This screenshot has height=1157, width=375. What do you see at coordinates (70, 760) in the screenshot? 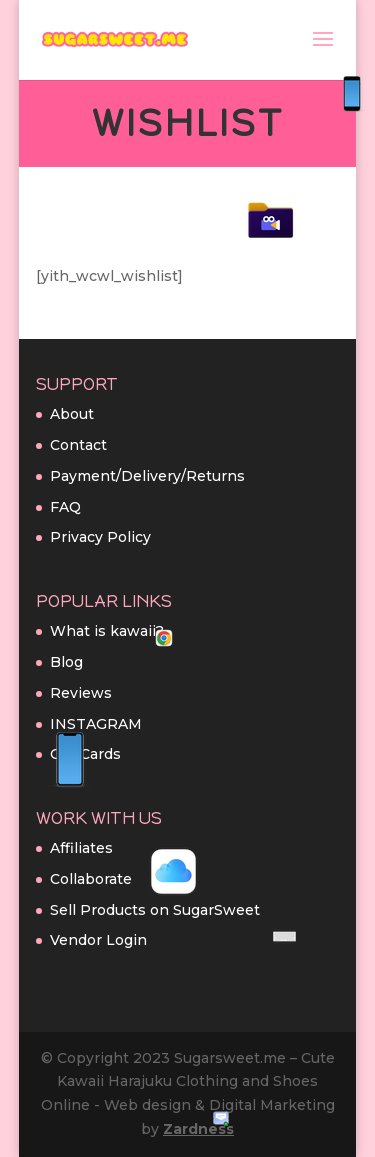
I see `iPhone 11 device icon` at bounding box center [70, 760].